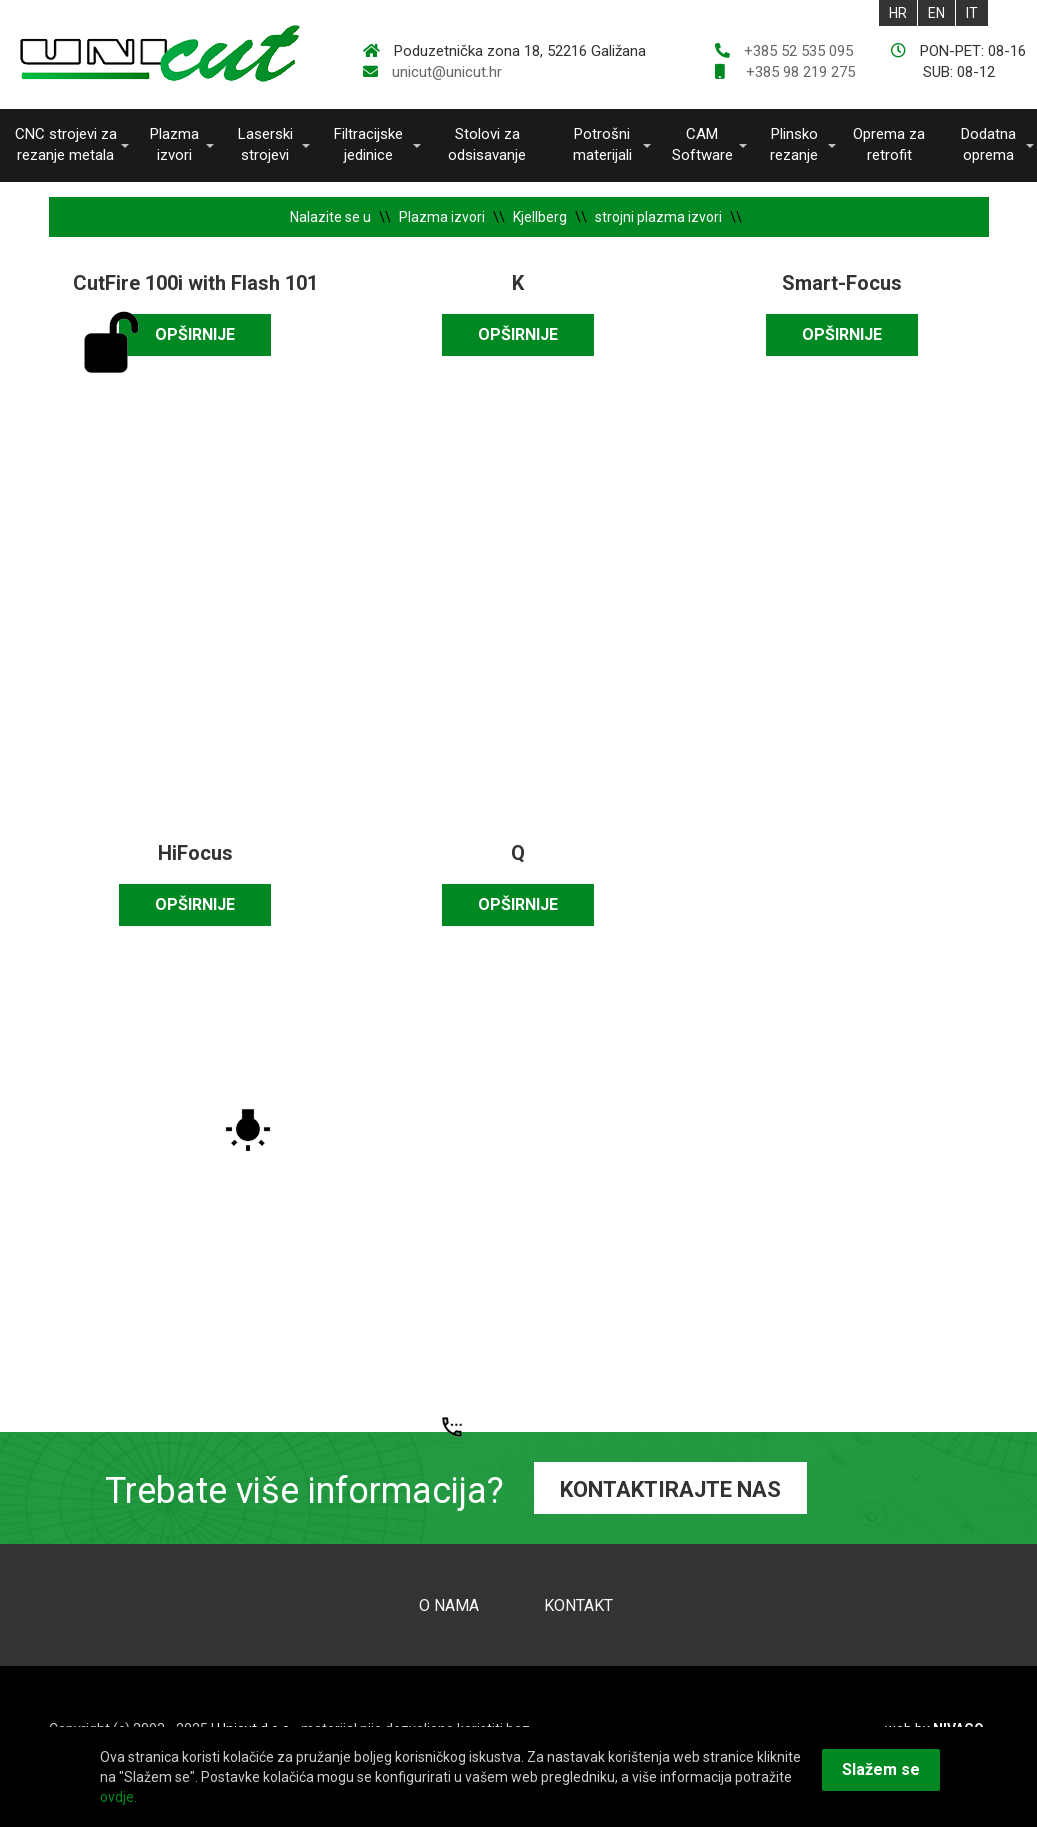  Describe the element at coordinates (248, 1129) in the screenshot. I see `adjust incandescent light settings` at that location.